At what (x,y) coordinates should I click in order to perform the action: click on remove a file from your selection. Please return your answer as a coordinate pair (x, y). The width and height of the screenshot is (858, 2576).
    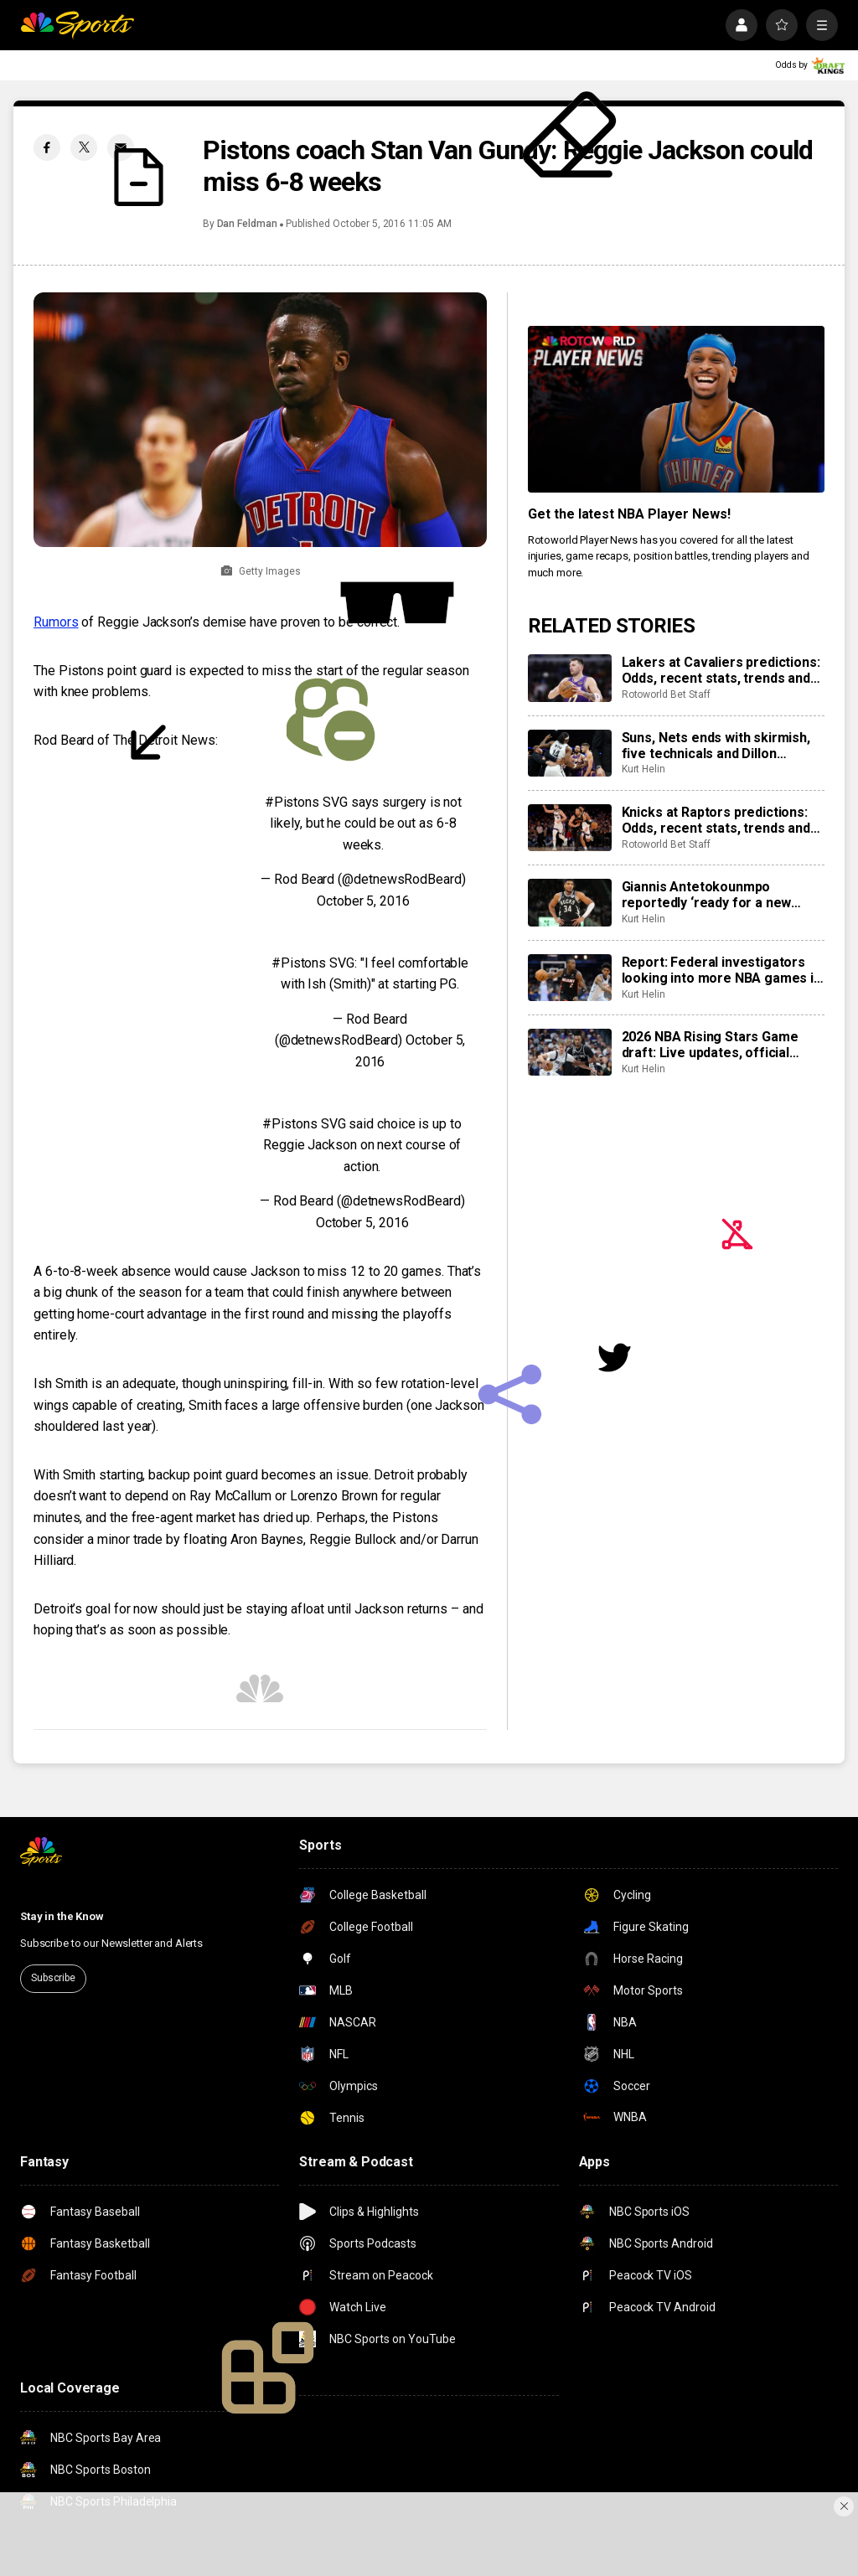
    Looking at the image, I should click on (138, 177).